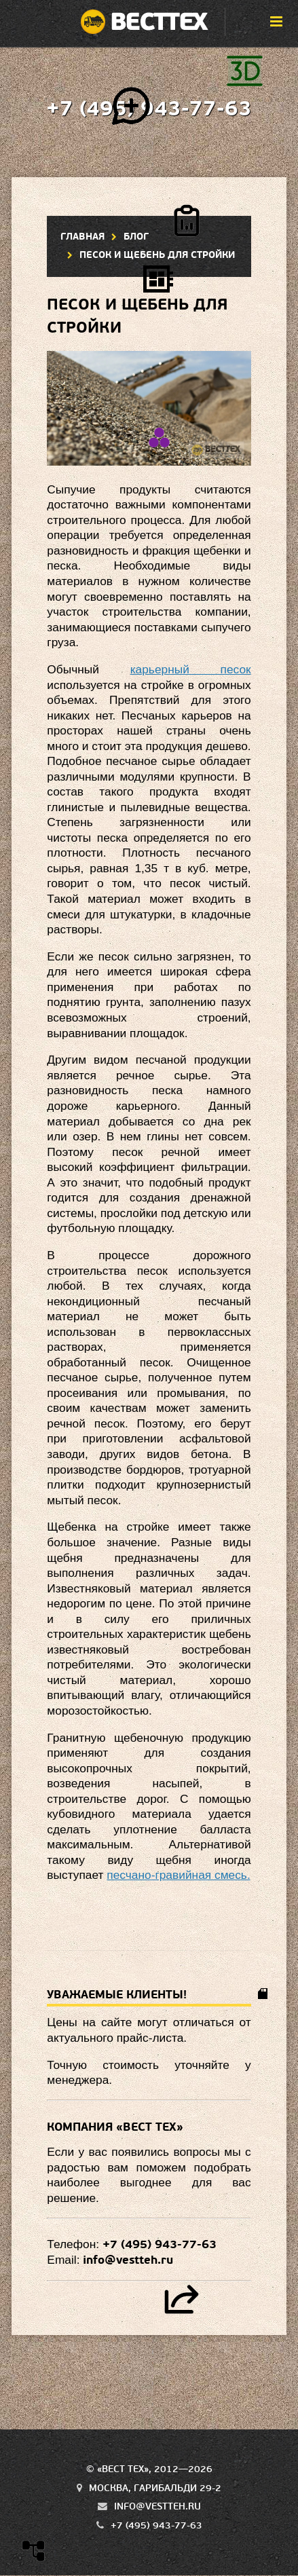  What do you see at coordinates (131, 105) in the screenshot?
I see `add a comment or review to a location` at bounding box center [131, 105].